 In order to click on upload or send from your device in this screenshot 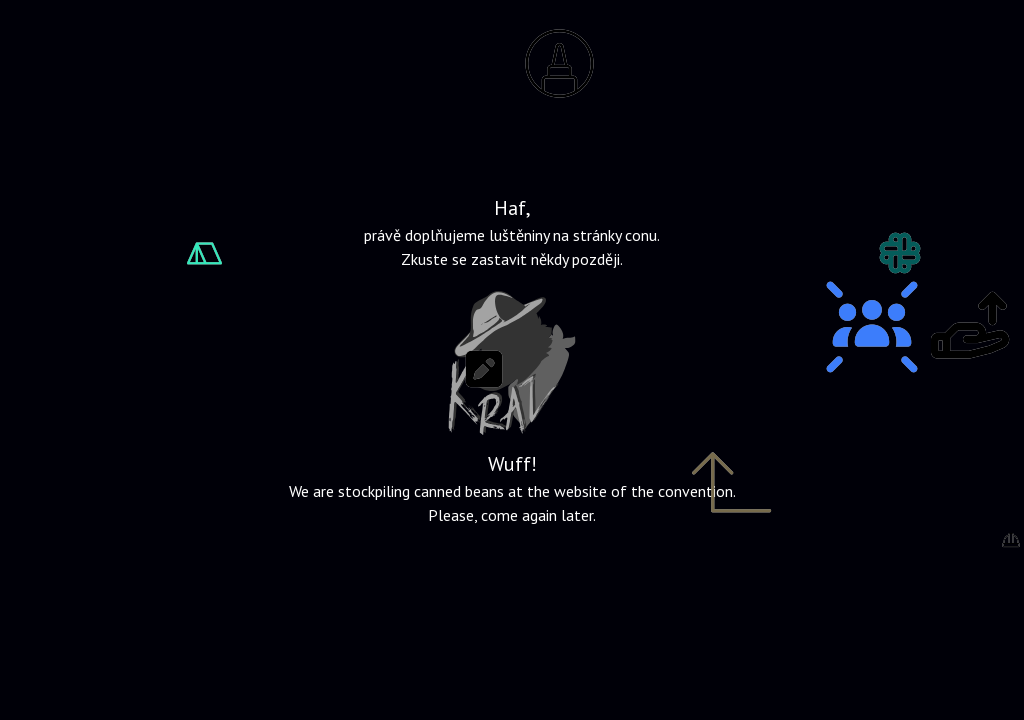, I will do `click(972, 329)`.